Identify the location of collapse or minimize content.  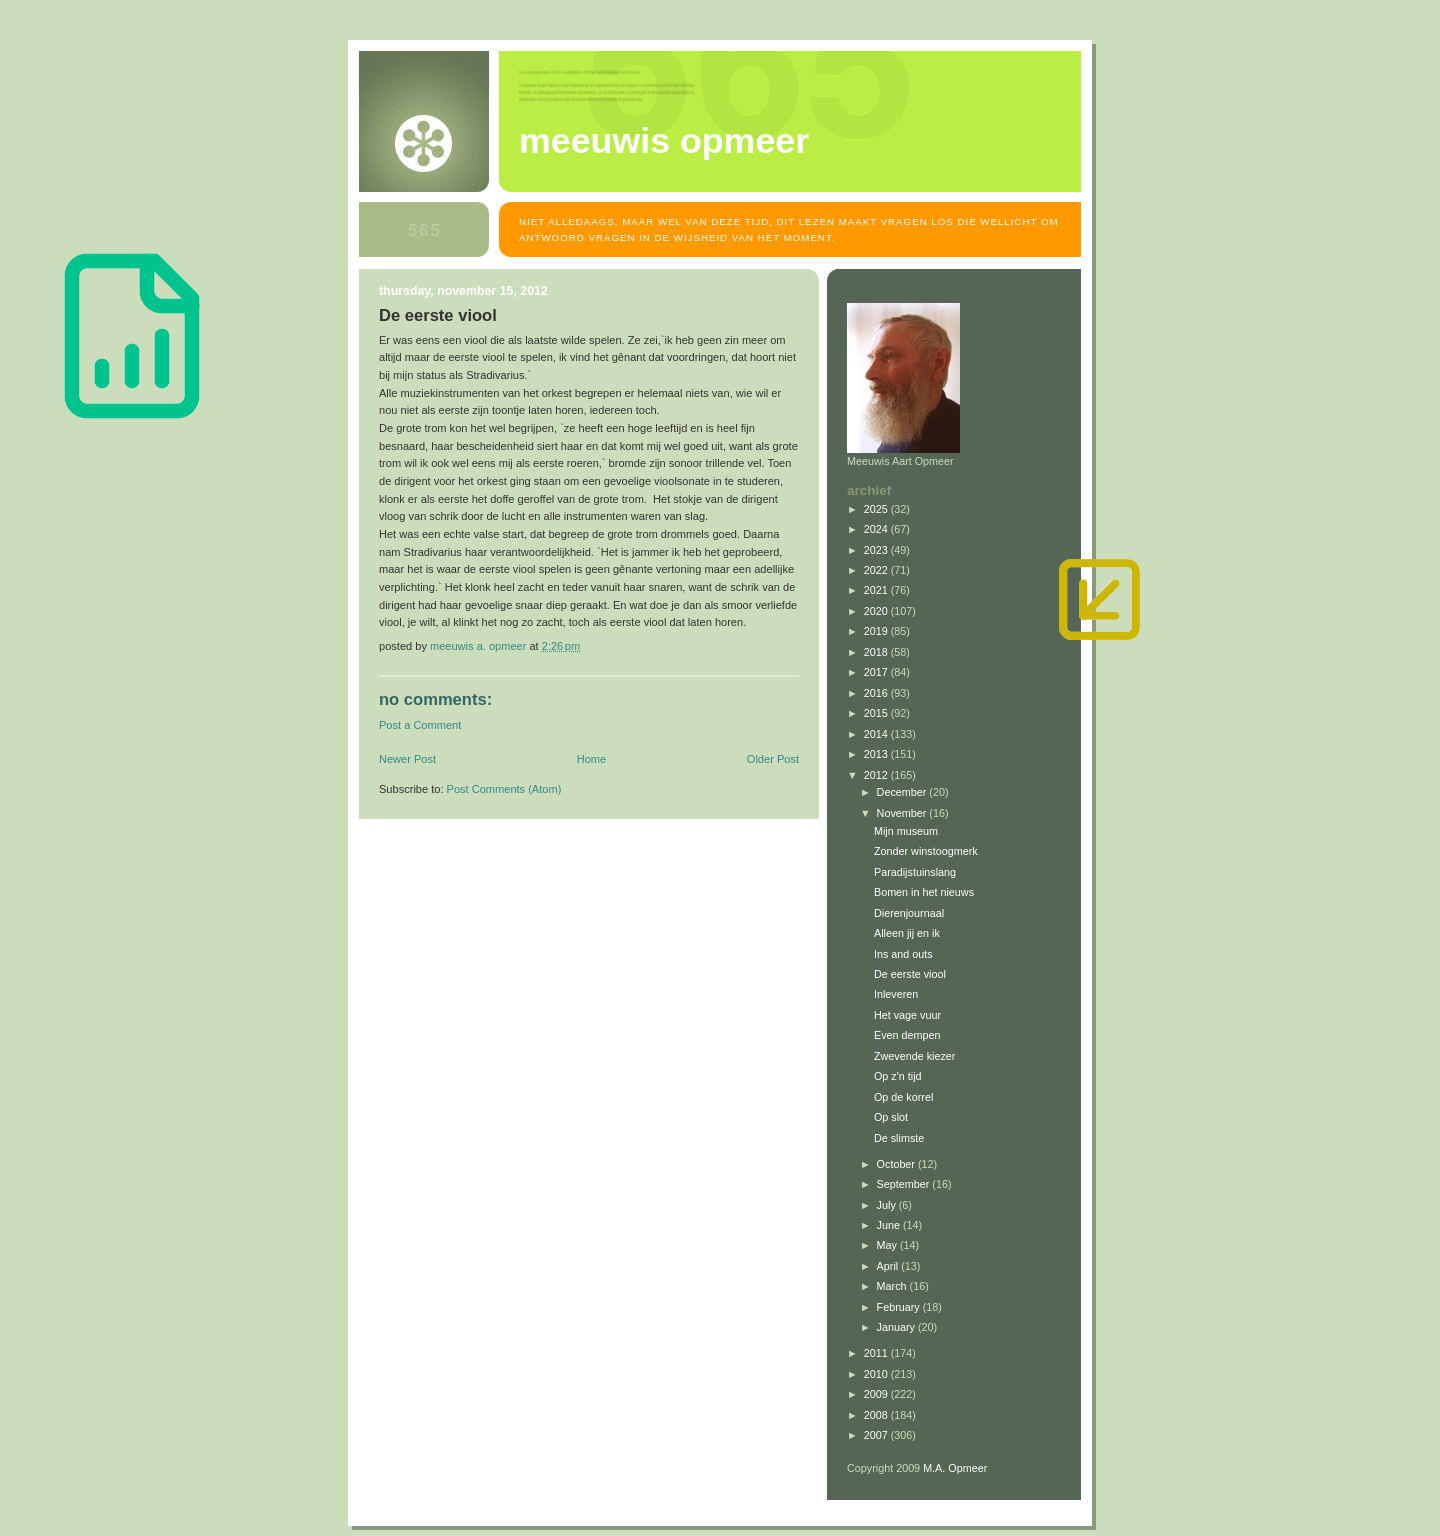
(1099, 599).